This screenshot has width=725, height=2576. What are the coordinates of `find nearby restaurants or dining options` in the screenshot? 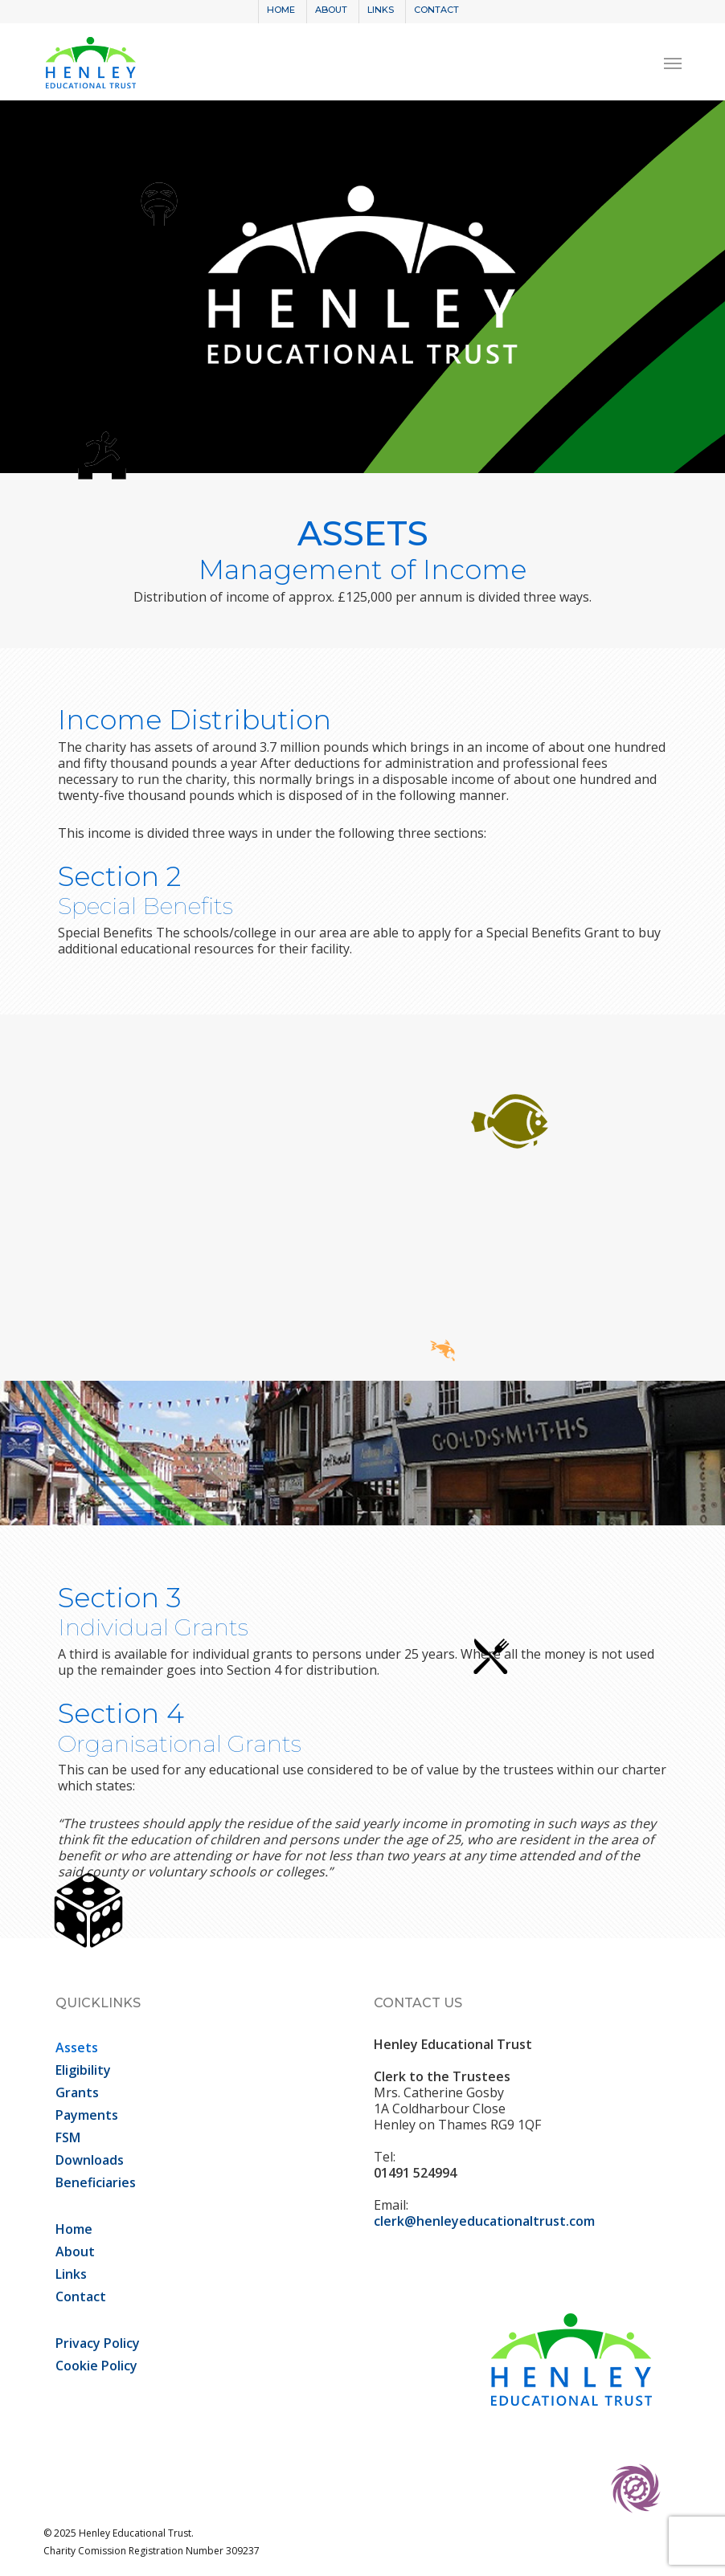 It's located at (491, 1655).